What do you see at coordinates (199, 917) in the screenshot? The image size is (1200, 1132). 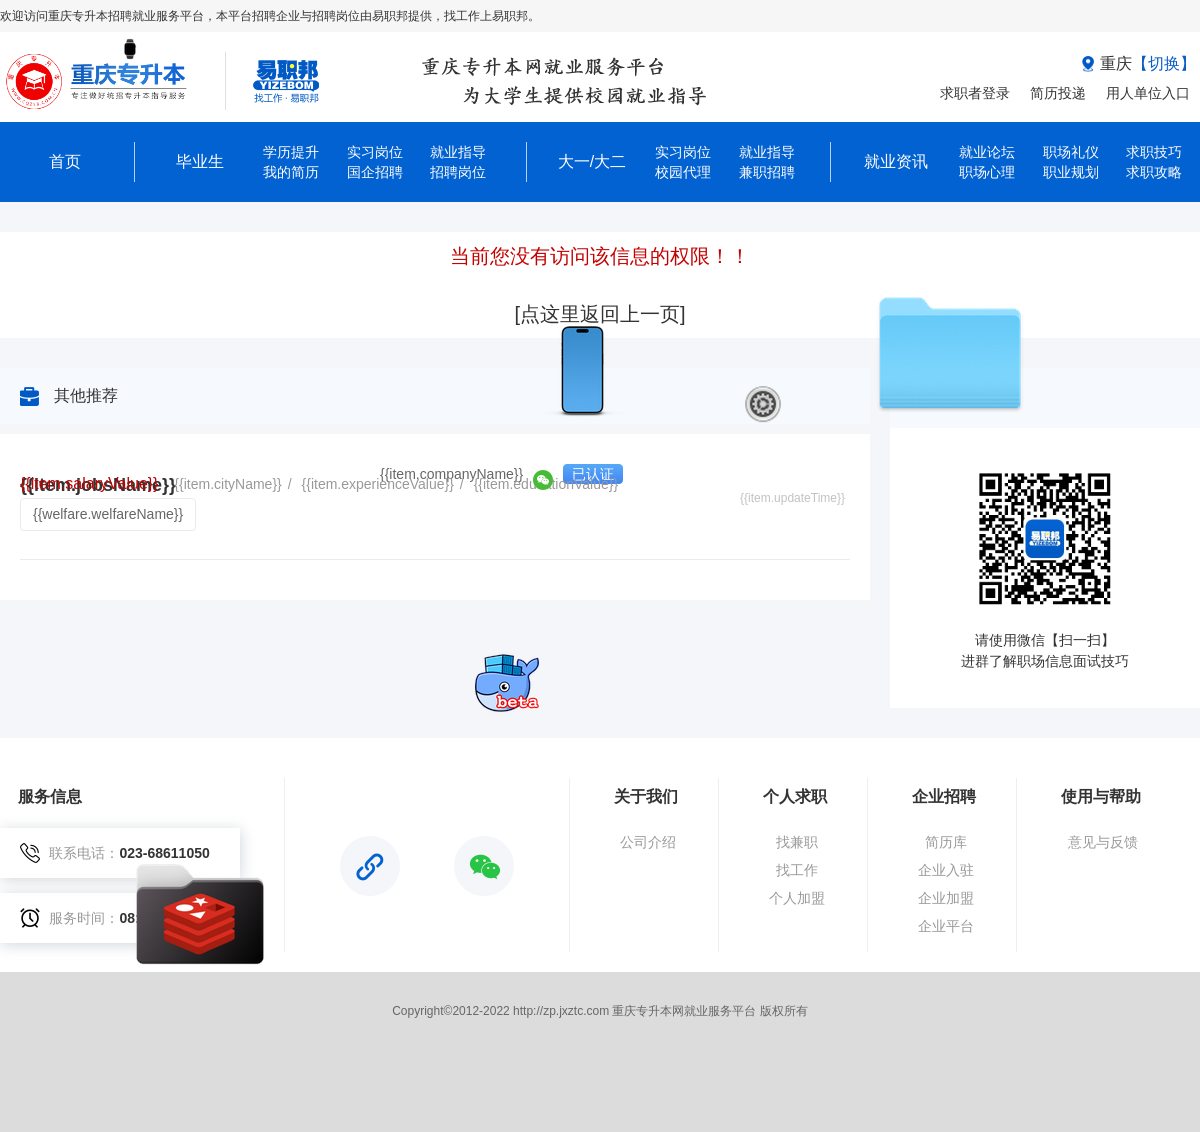 I see `open redis database project folder` at bounding box center [199, 917].